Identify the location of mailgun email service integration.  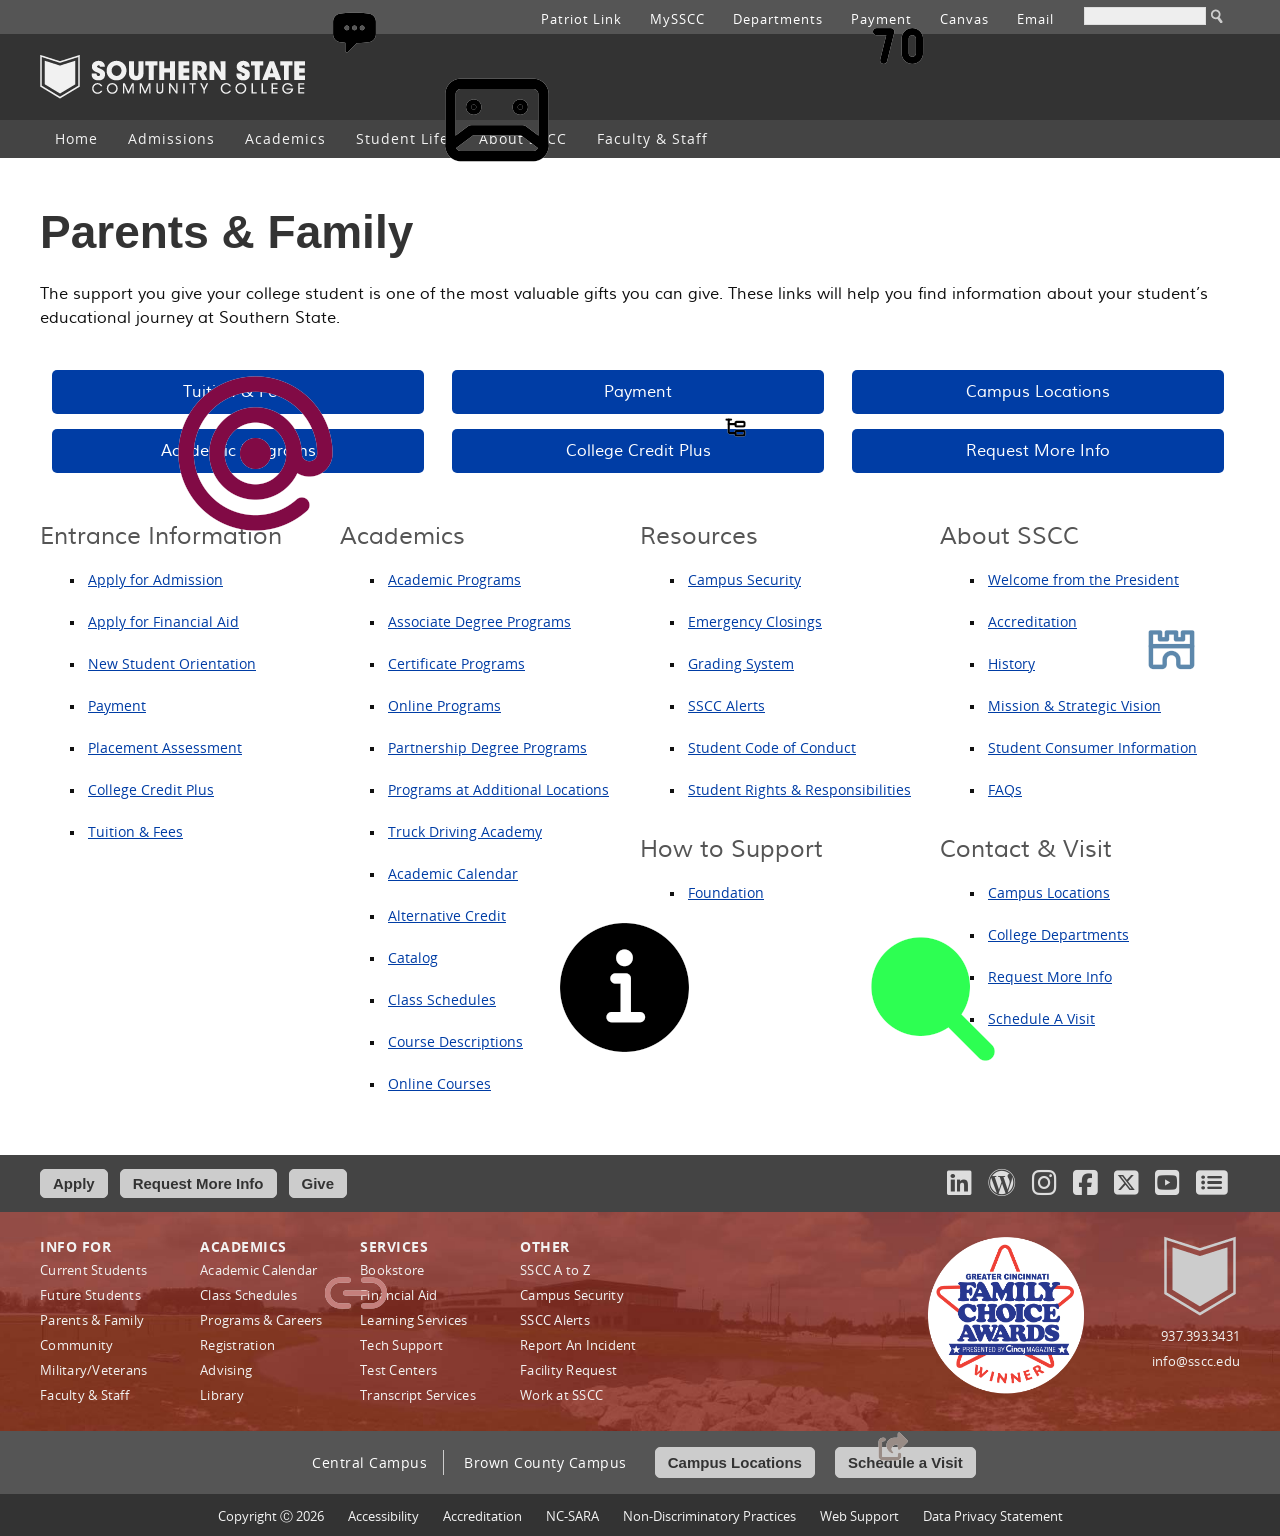
(255, 453).